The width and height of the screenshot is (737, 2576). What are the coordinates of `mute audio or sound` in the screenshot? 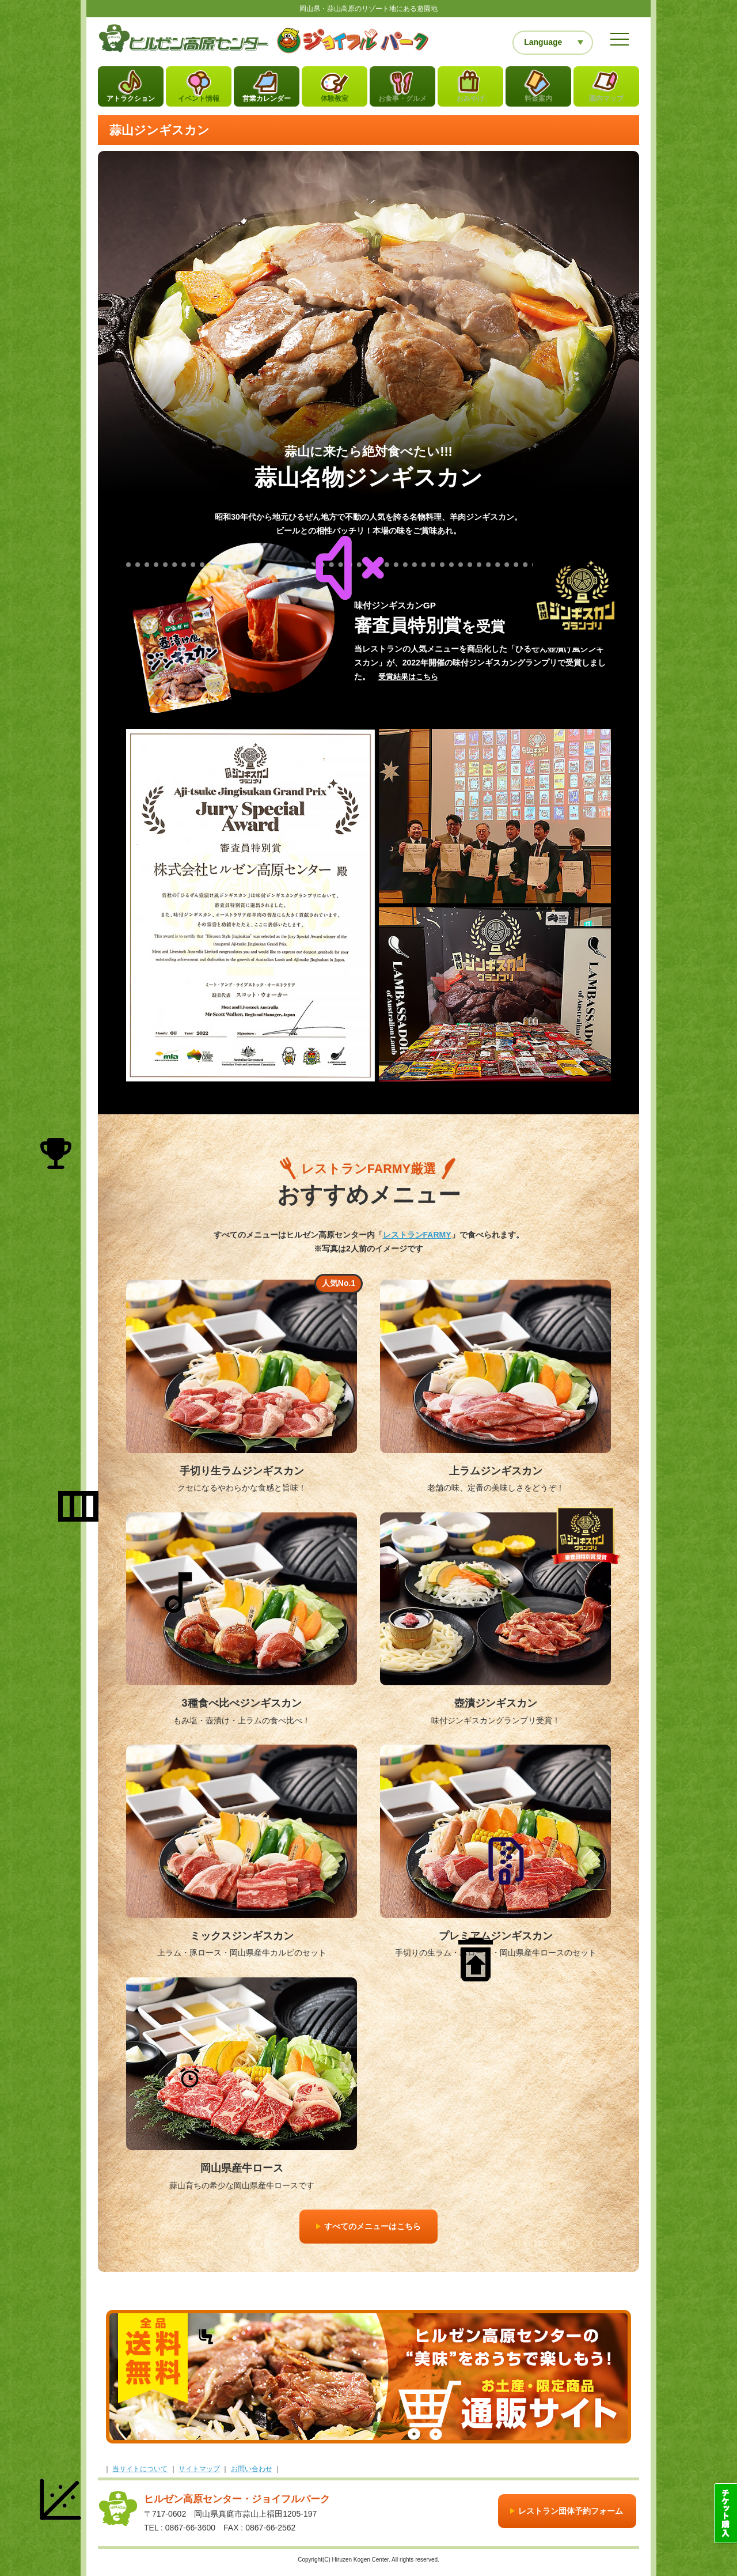 It's located at (351, 568).